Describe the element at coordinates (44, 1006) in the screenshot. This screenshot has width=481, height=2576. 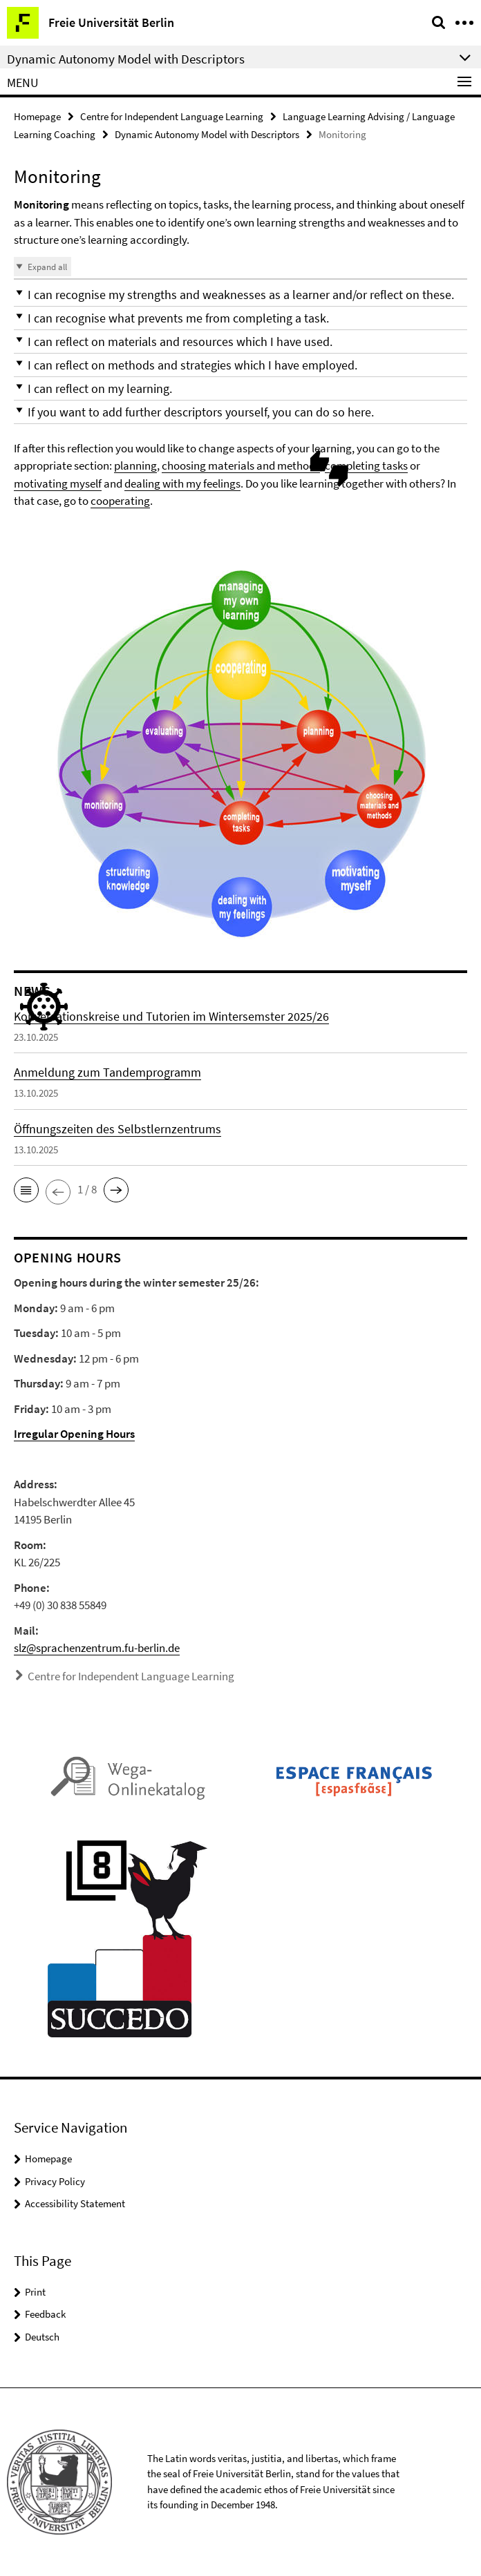
I see `view covid-19 related information` at that location.